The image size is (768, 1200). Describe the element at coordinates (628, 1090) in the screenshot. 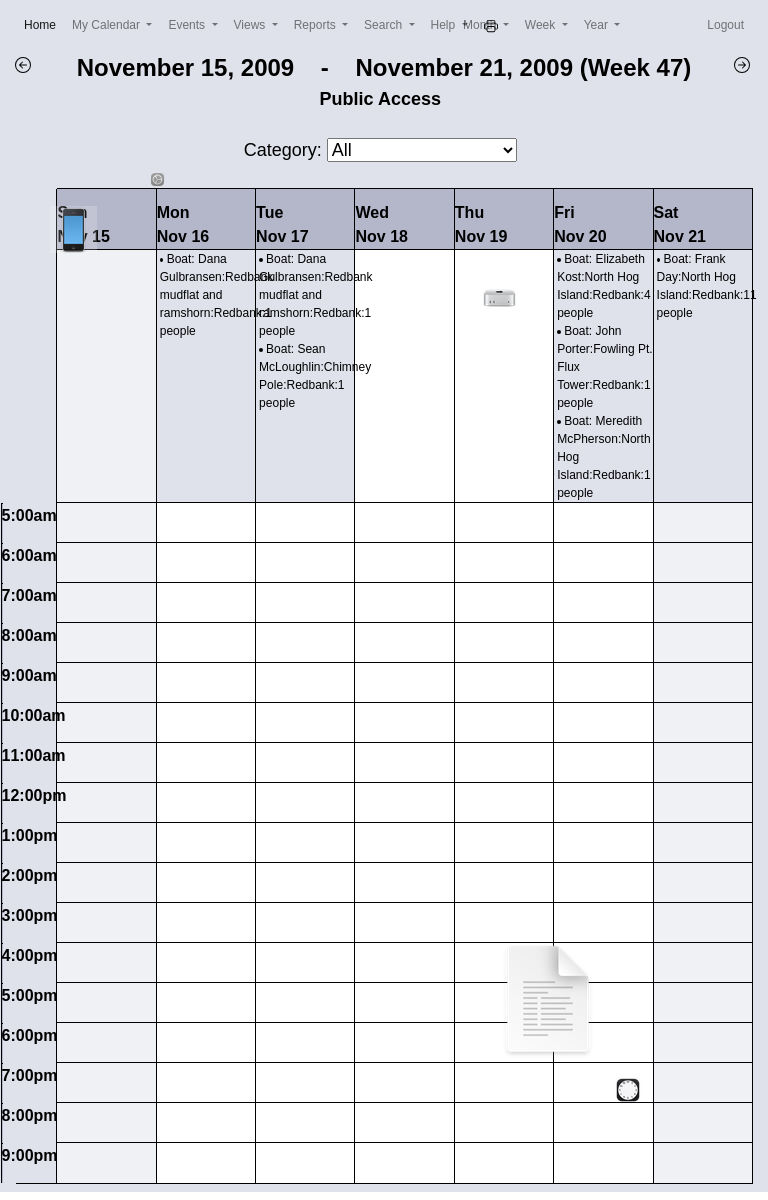

I see `open the clock app` at that location.